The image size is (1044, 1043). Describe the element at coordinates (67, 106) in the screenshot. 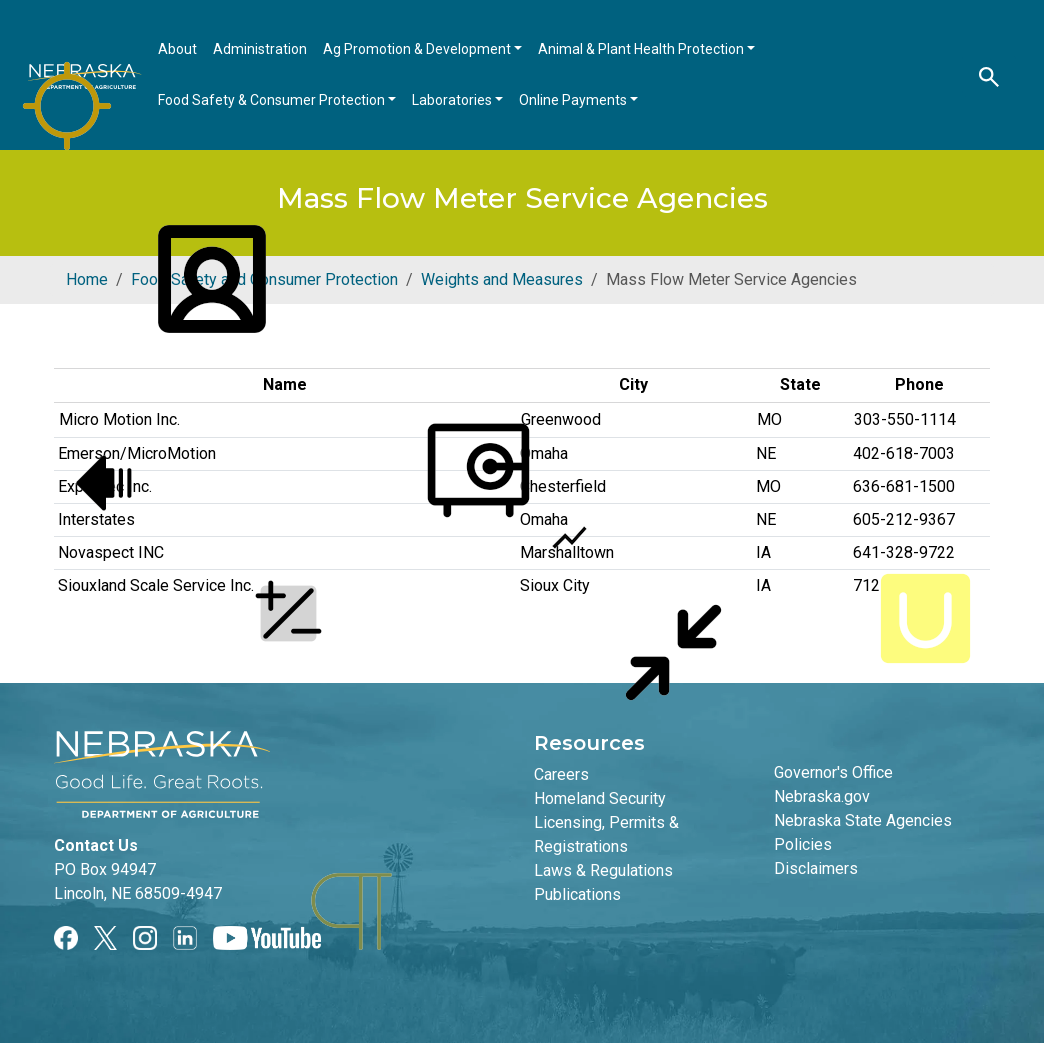

I see `center map on current location` at that location.